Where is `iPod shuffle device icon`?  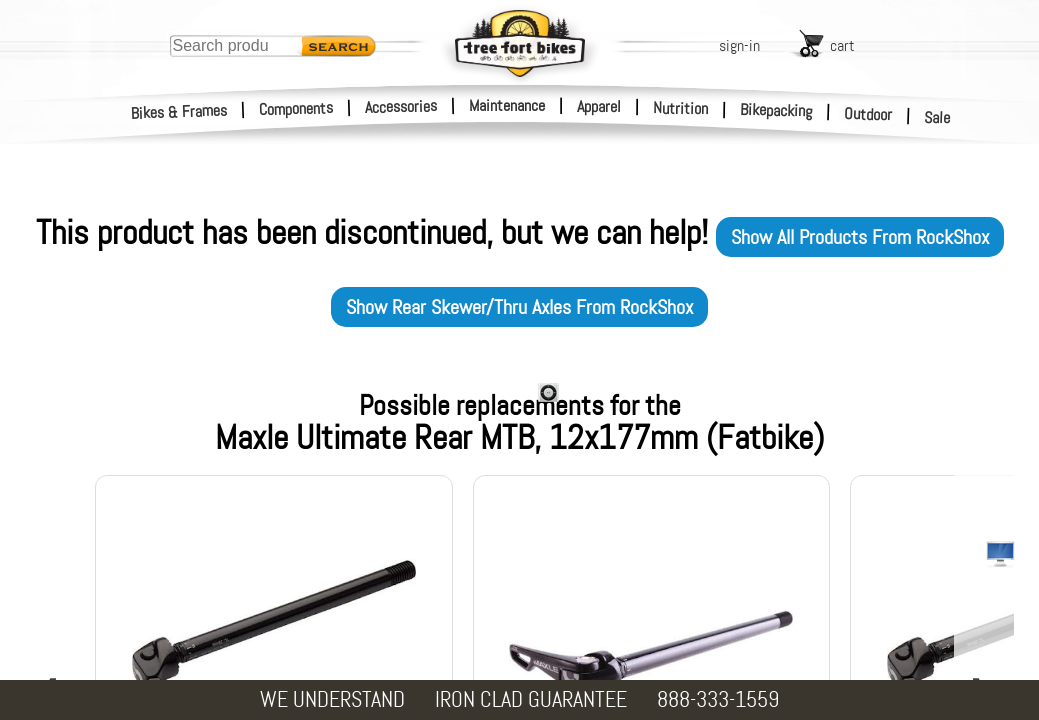
iPod shuffle device icon is located at coordinates (548, 392).